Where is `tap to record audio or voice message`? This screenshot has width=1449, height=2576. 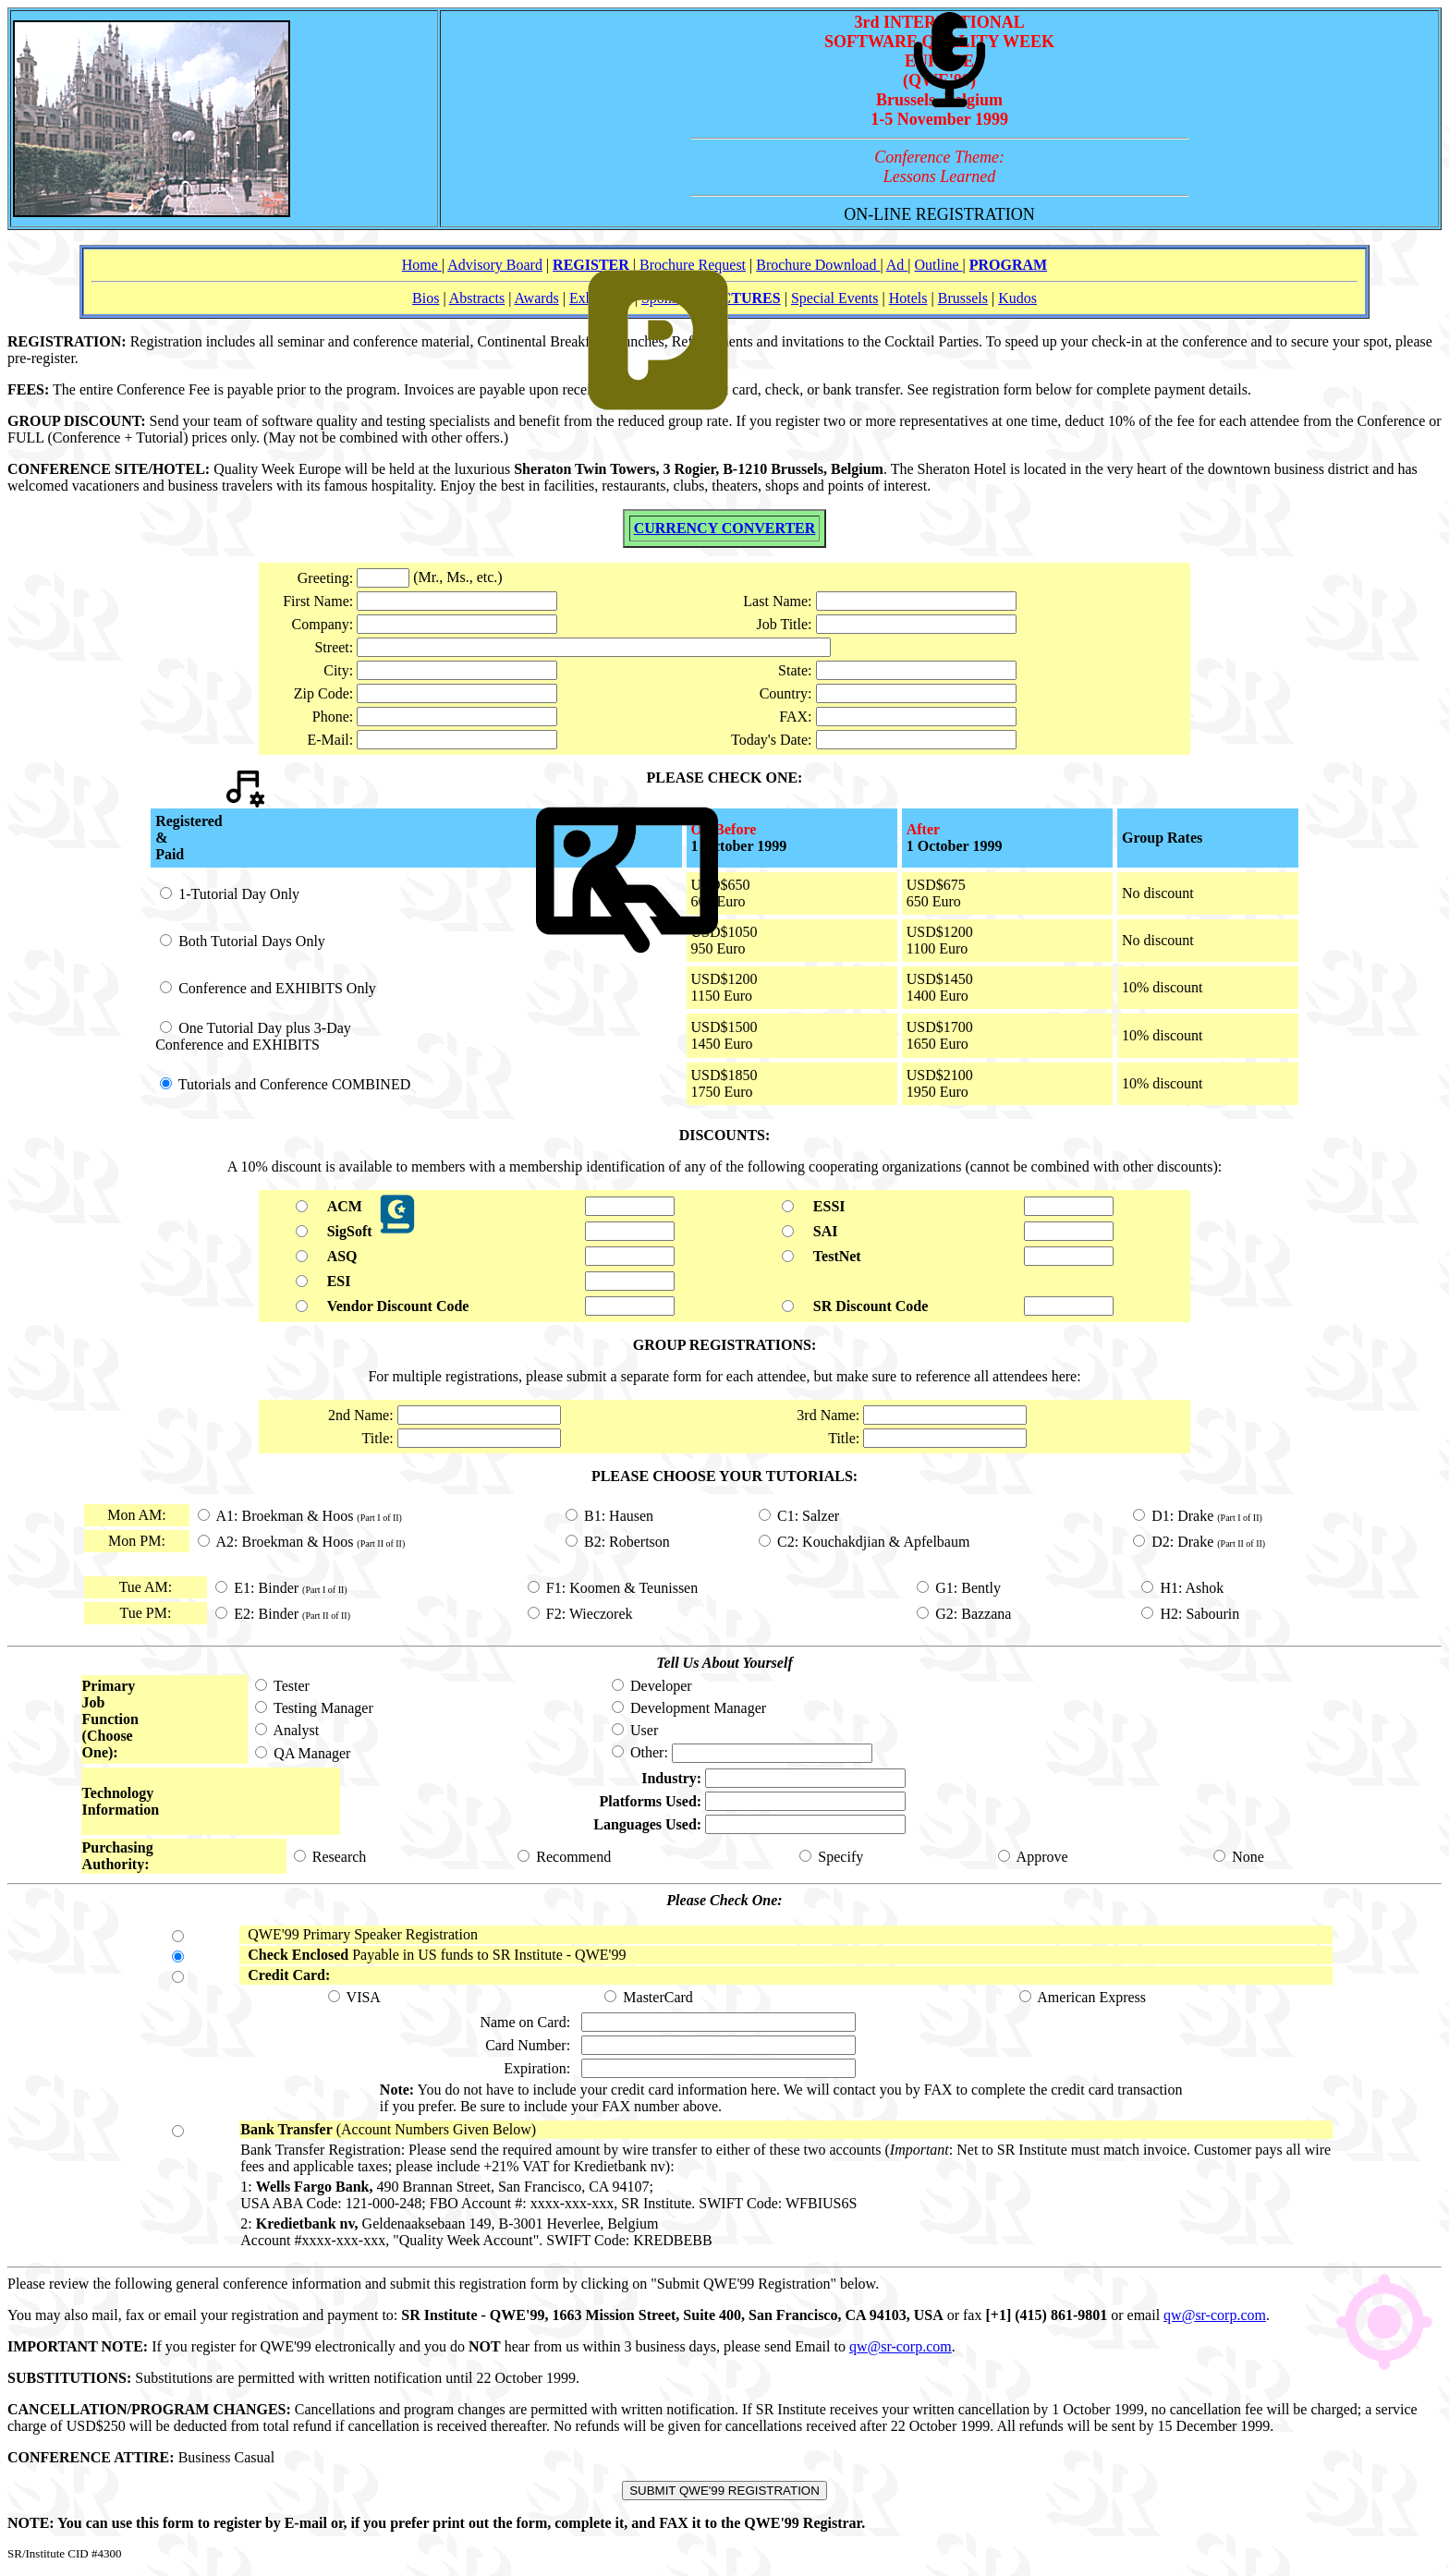
tap to record audio or voice message is located at coordinates (949, 59).